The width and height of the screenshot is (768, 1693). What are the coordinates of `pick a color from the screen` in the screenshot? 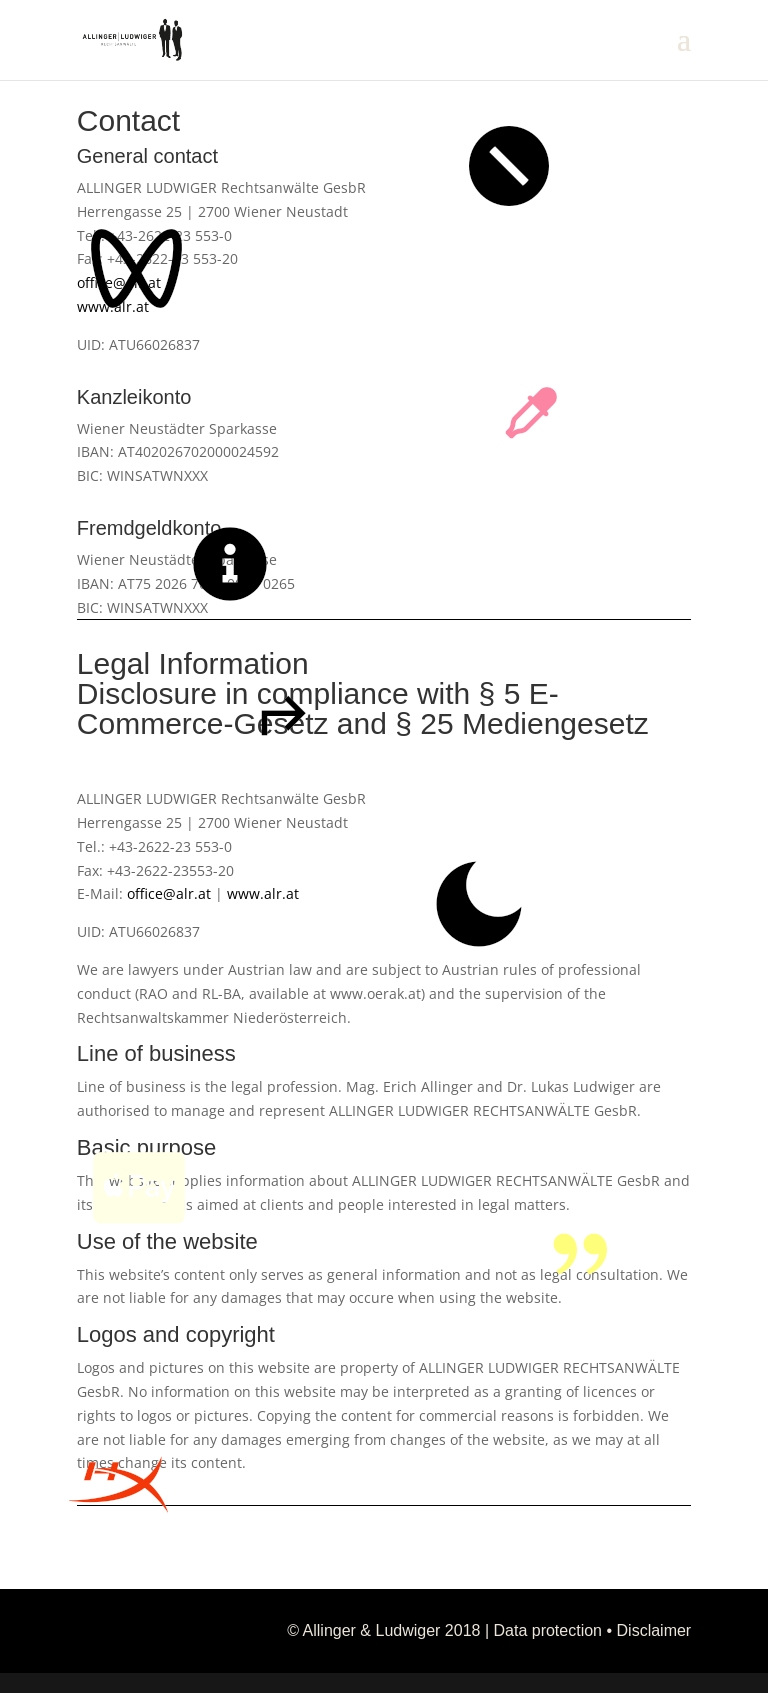 It's located at (531, 413).